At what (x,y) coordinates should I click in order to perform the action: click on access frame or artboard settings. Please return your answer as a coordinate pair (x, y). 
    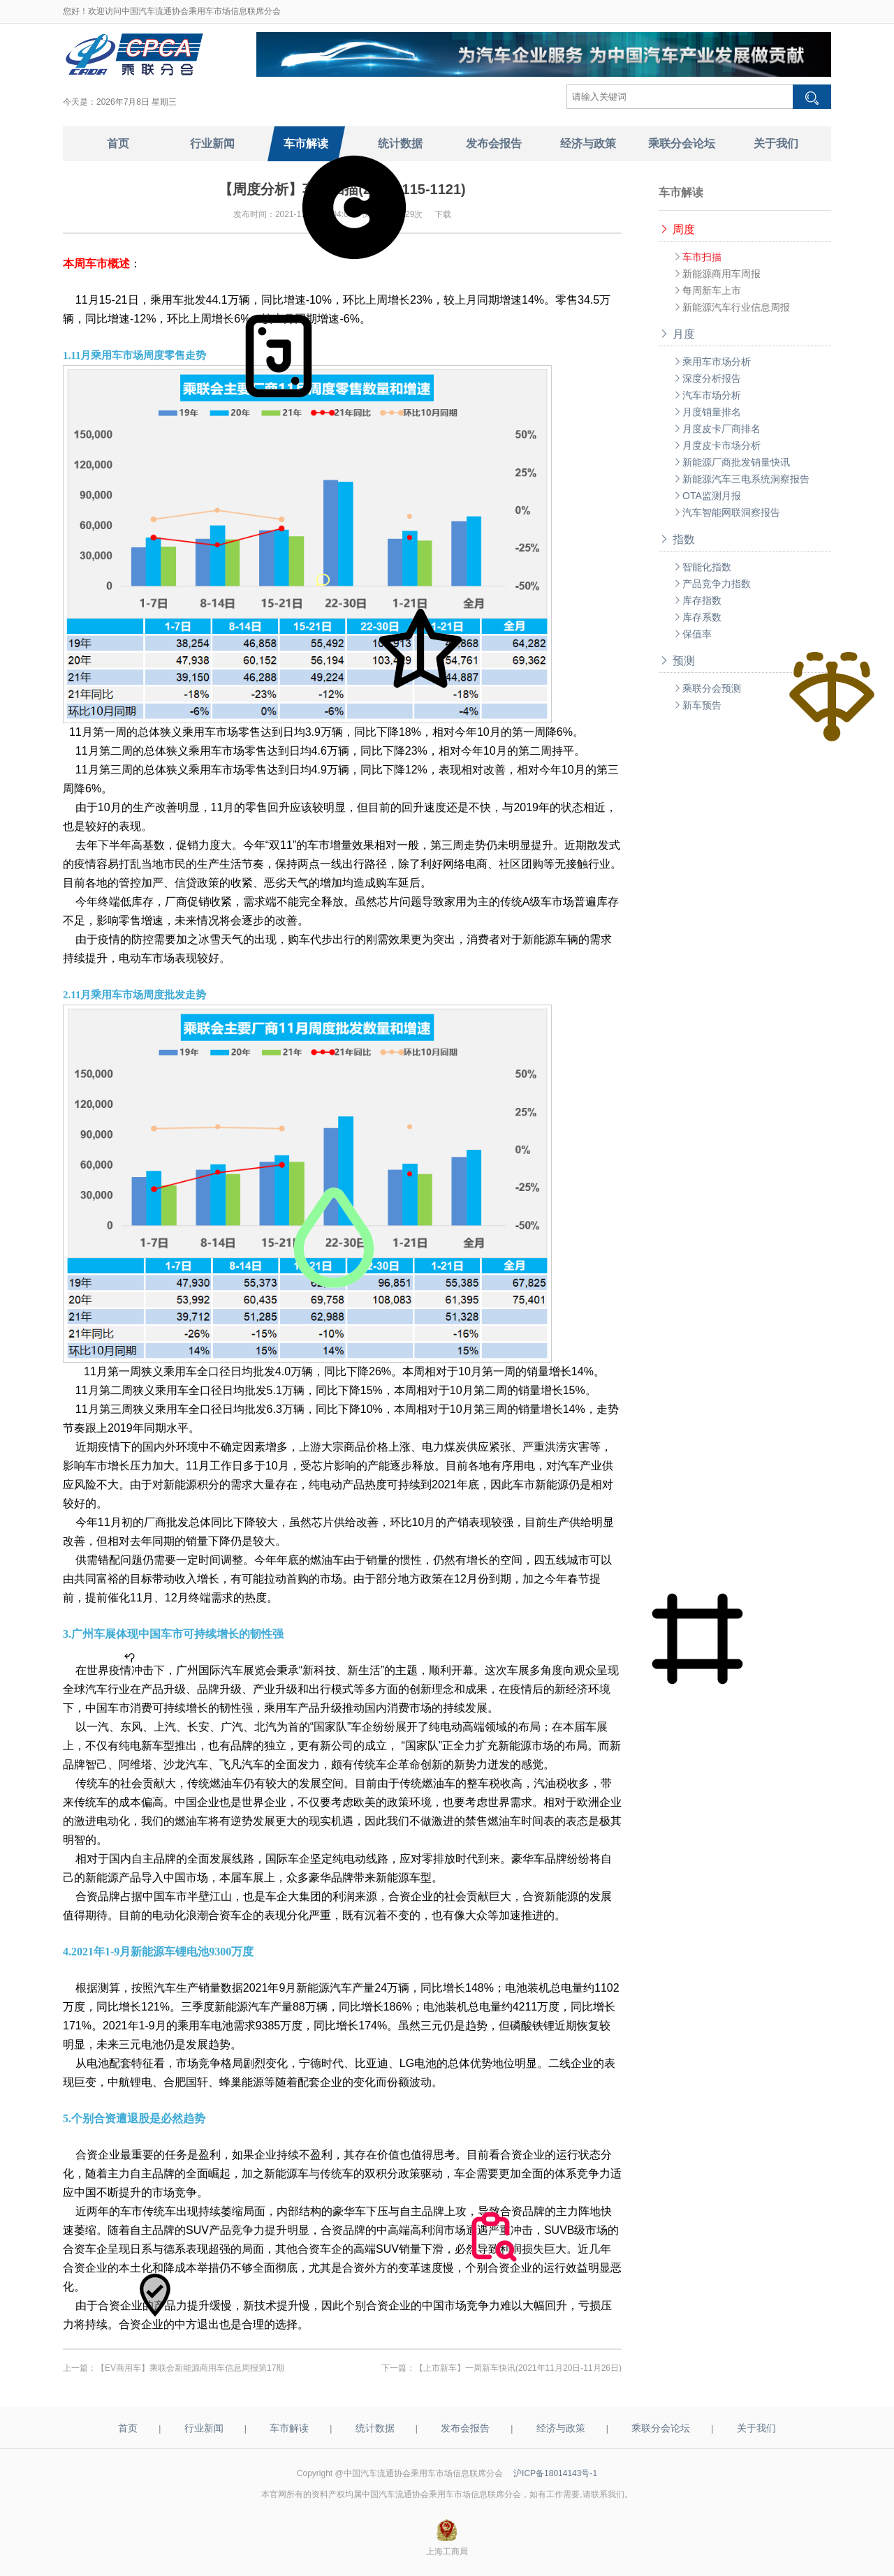
    Looking at the image, I should click on (697, 1638).